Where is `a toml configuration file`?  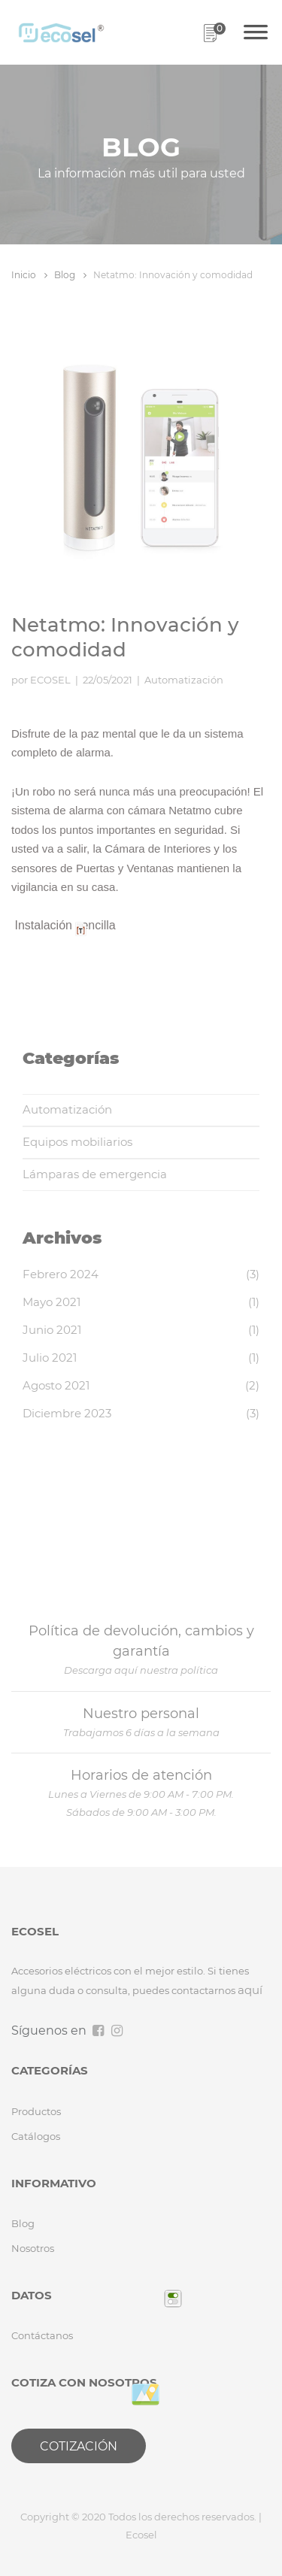 a toml configuration file is located at coordinates (80, 929).